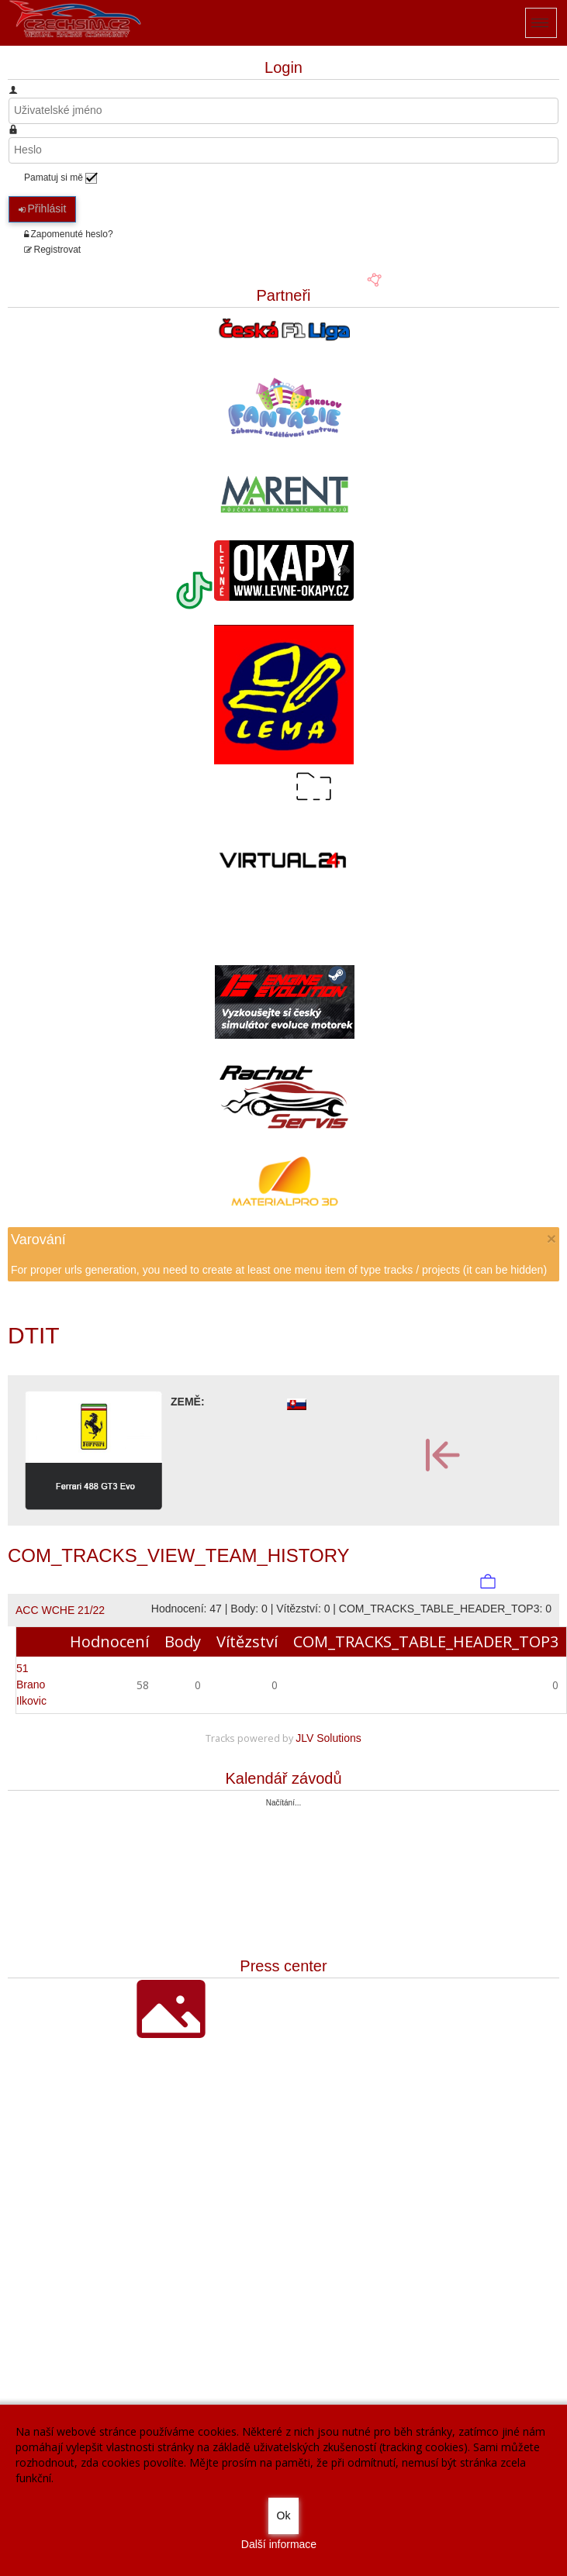 This screenshot has width=567, height=2576. What do you see at coordinates (171, 2009) in the screenshot?
I see `view image or photo` at bounding box center [171, 2009].